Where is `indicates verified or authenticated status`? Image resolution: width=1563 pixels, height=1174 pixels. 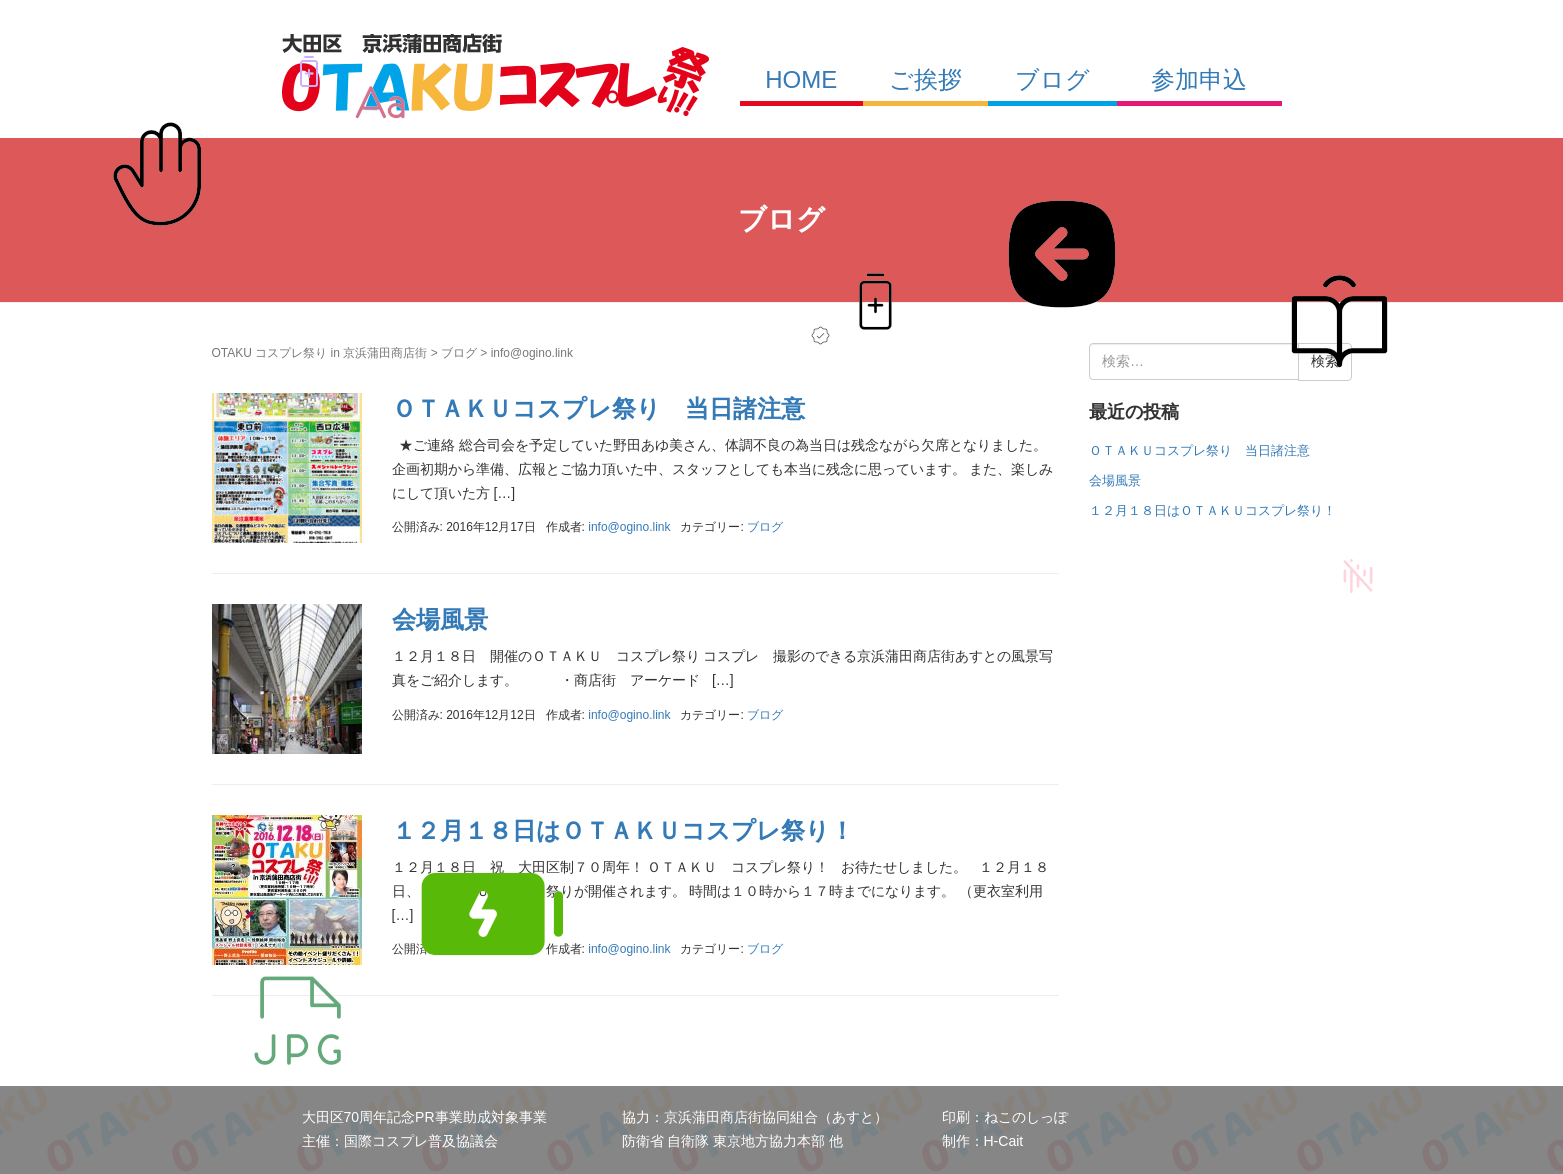
indicates verified or authenticated status is located at coordinates (820, 335).